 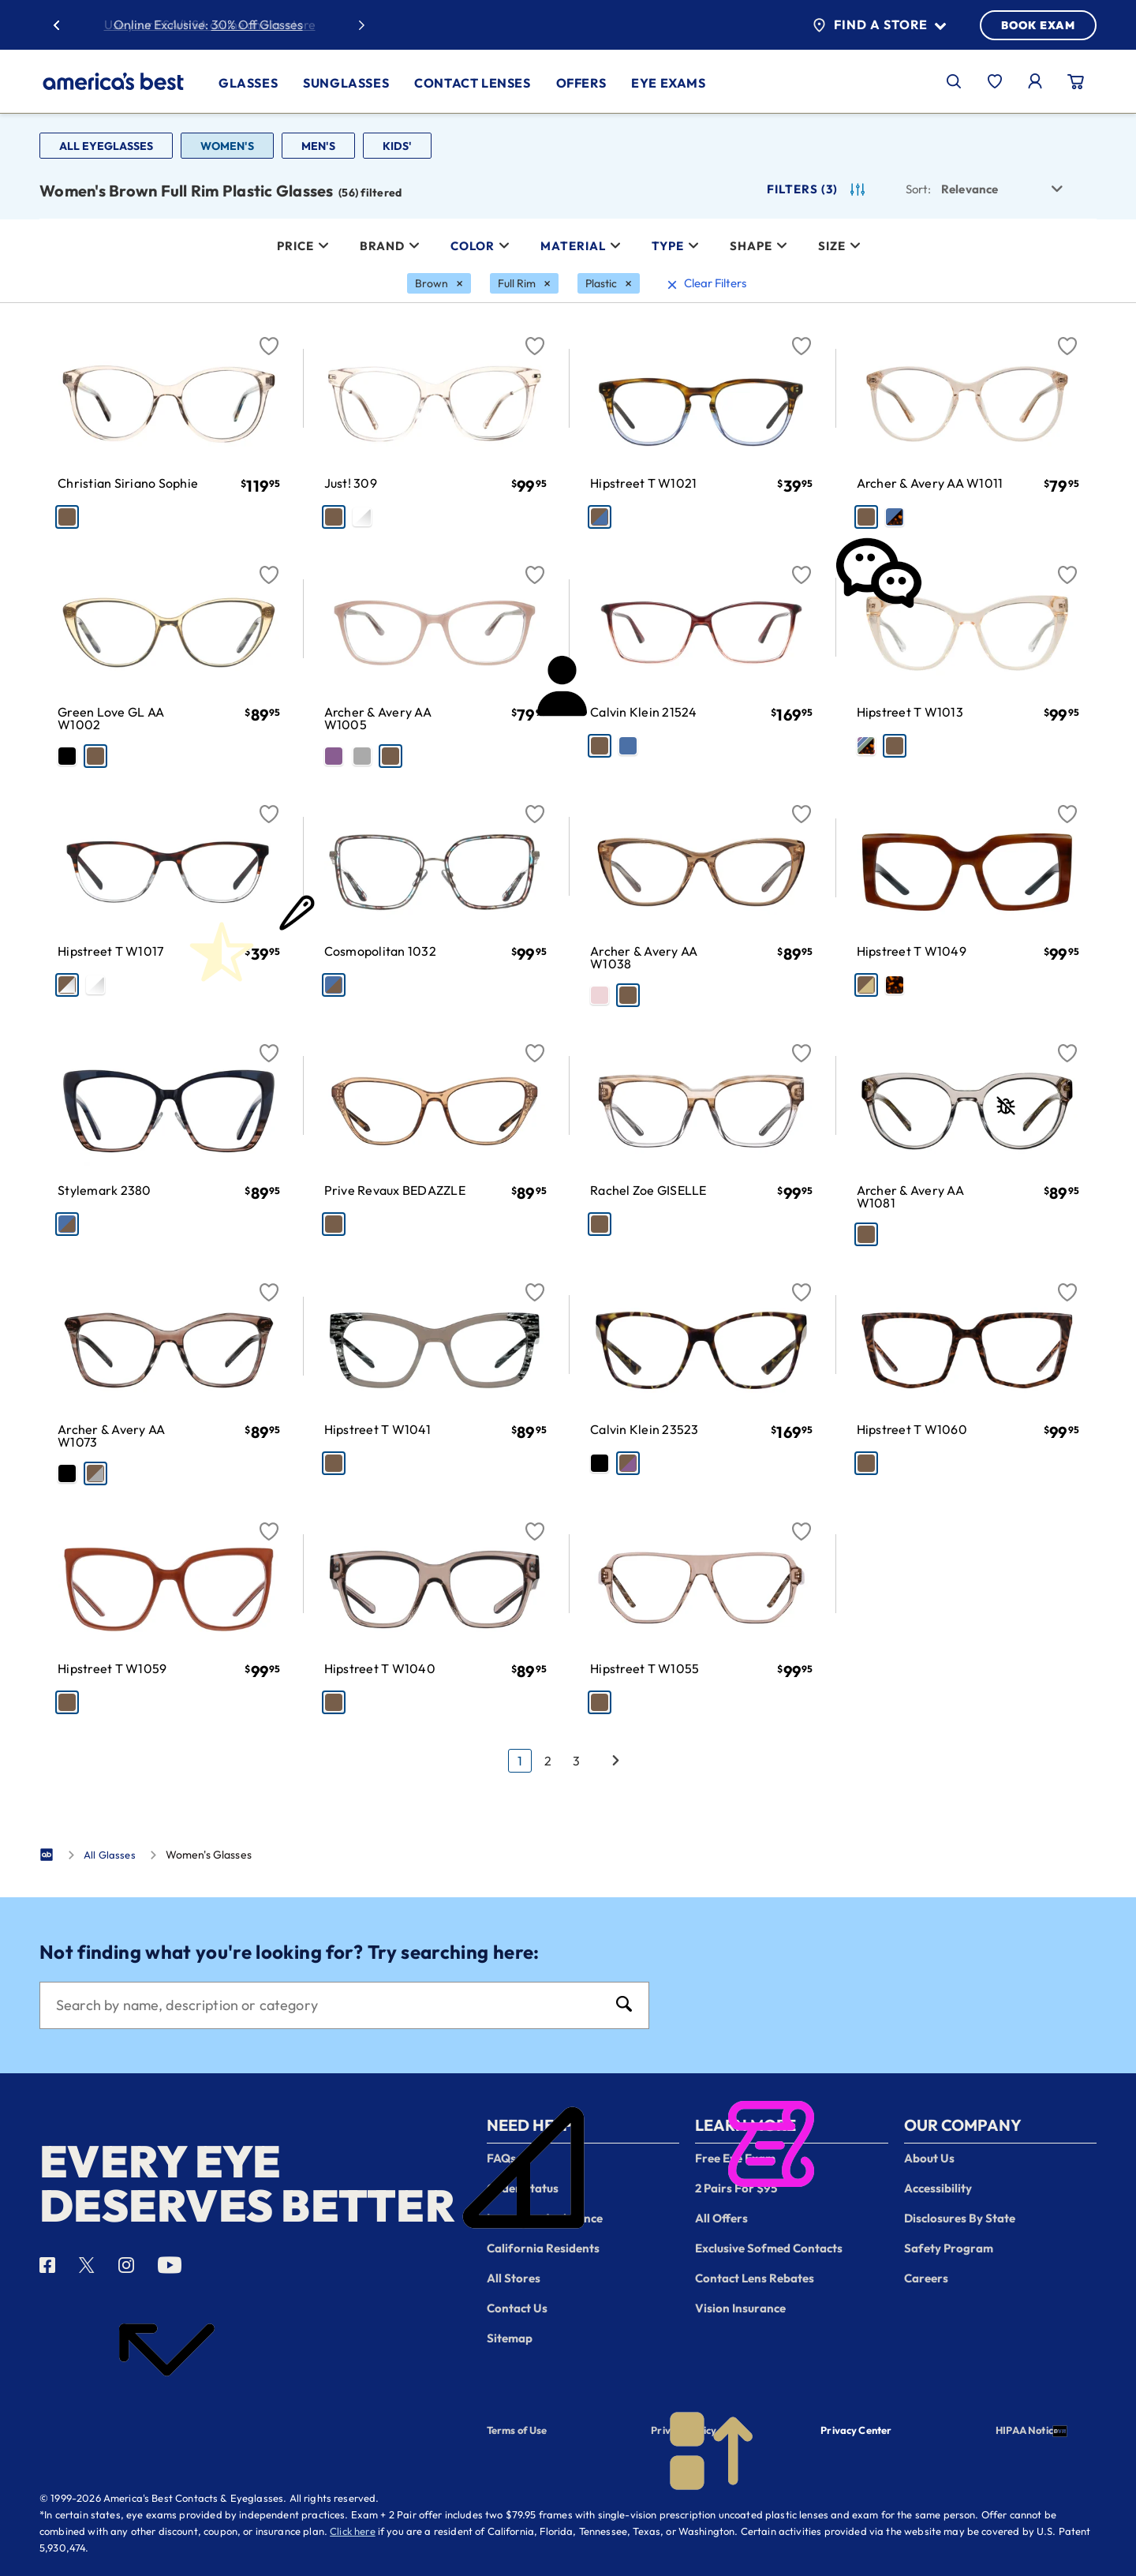 I want to click on access DVR recordings, so click(x=1059, y=2431).